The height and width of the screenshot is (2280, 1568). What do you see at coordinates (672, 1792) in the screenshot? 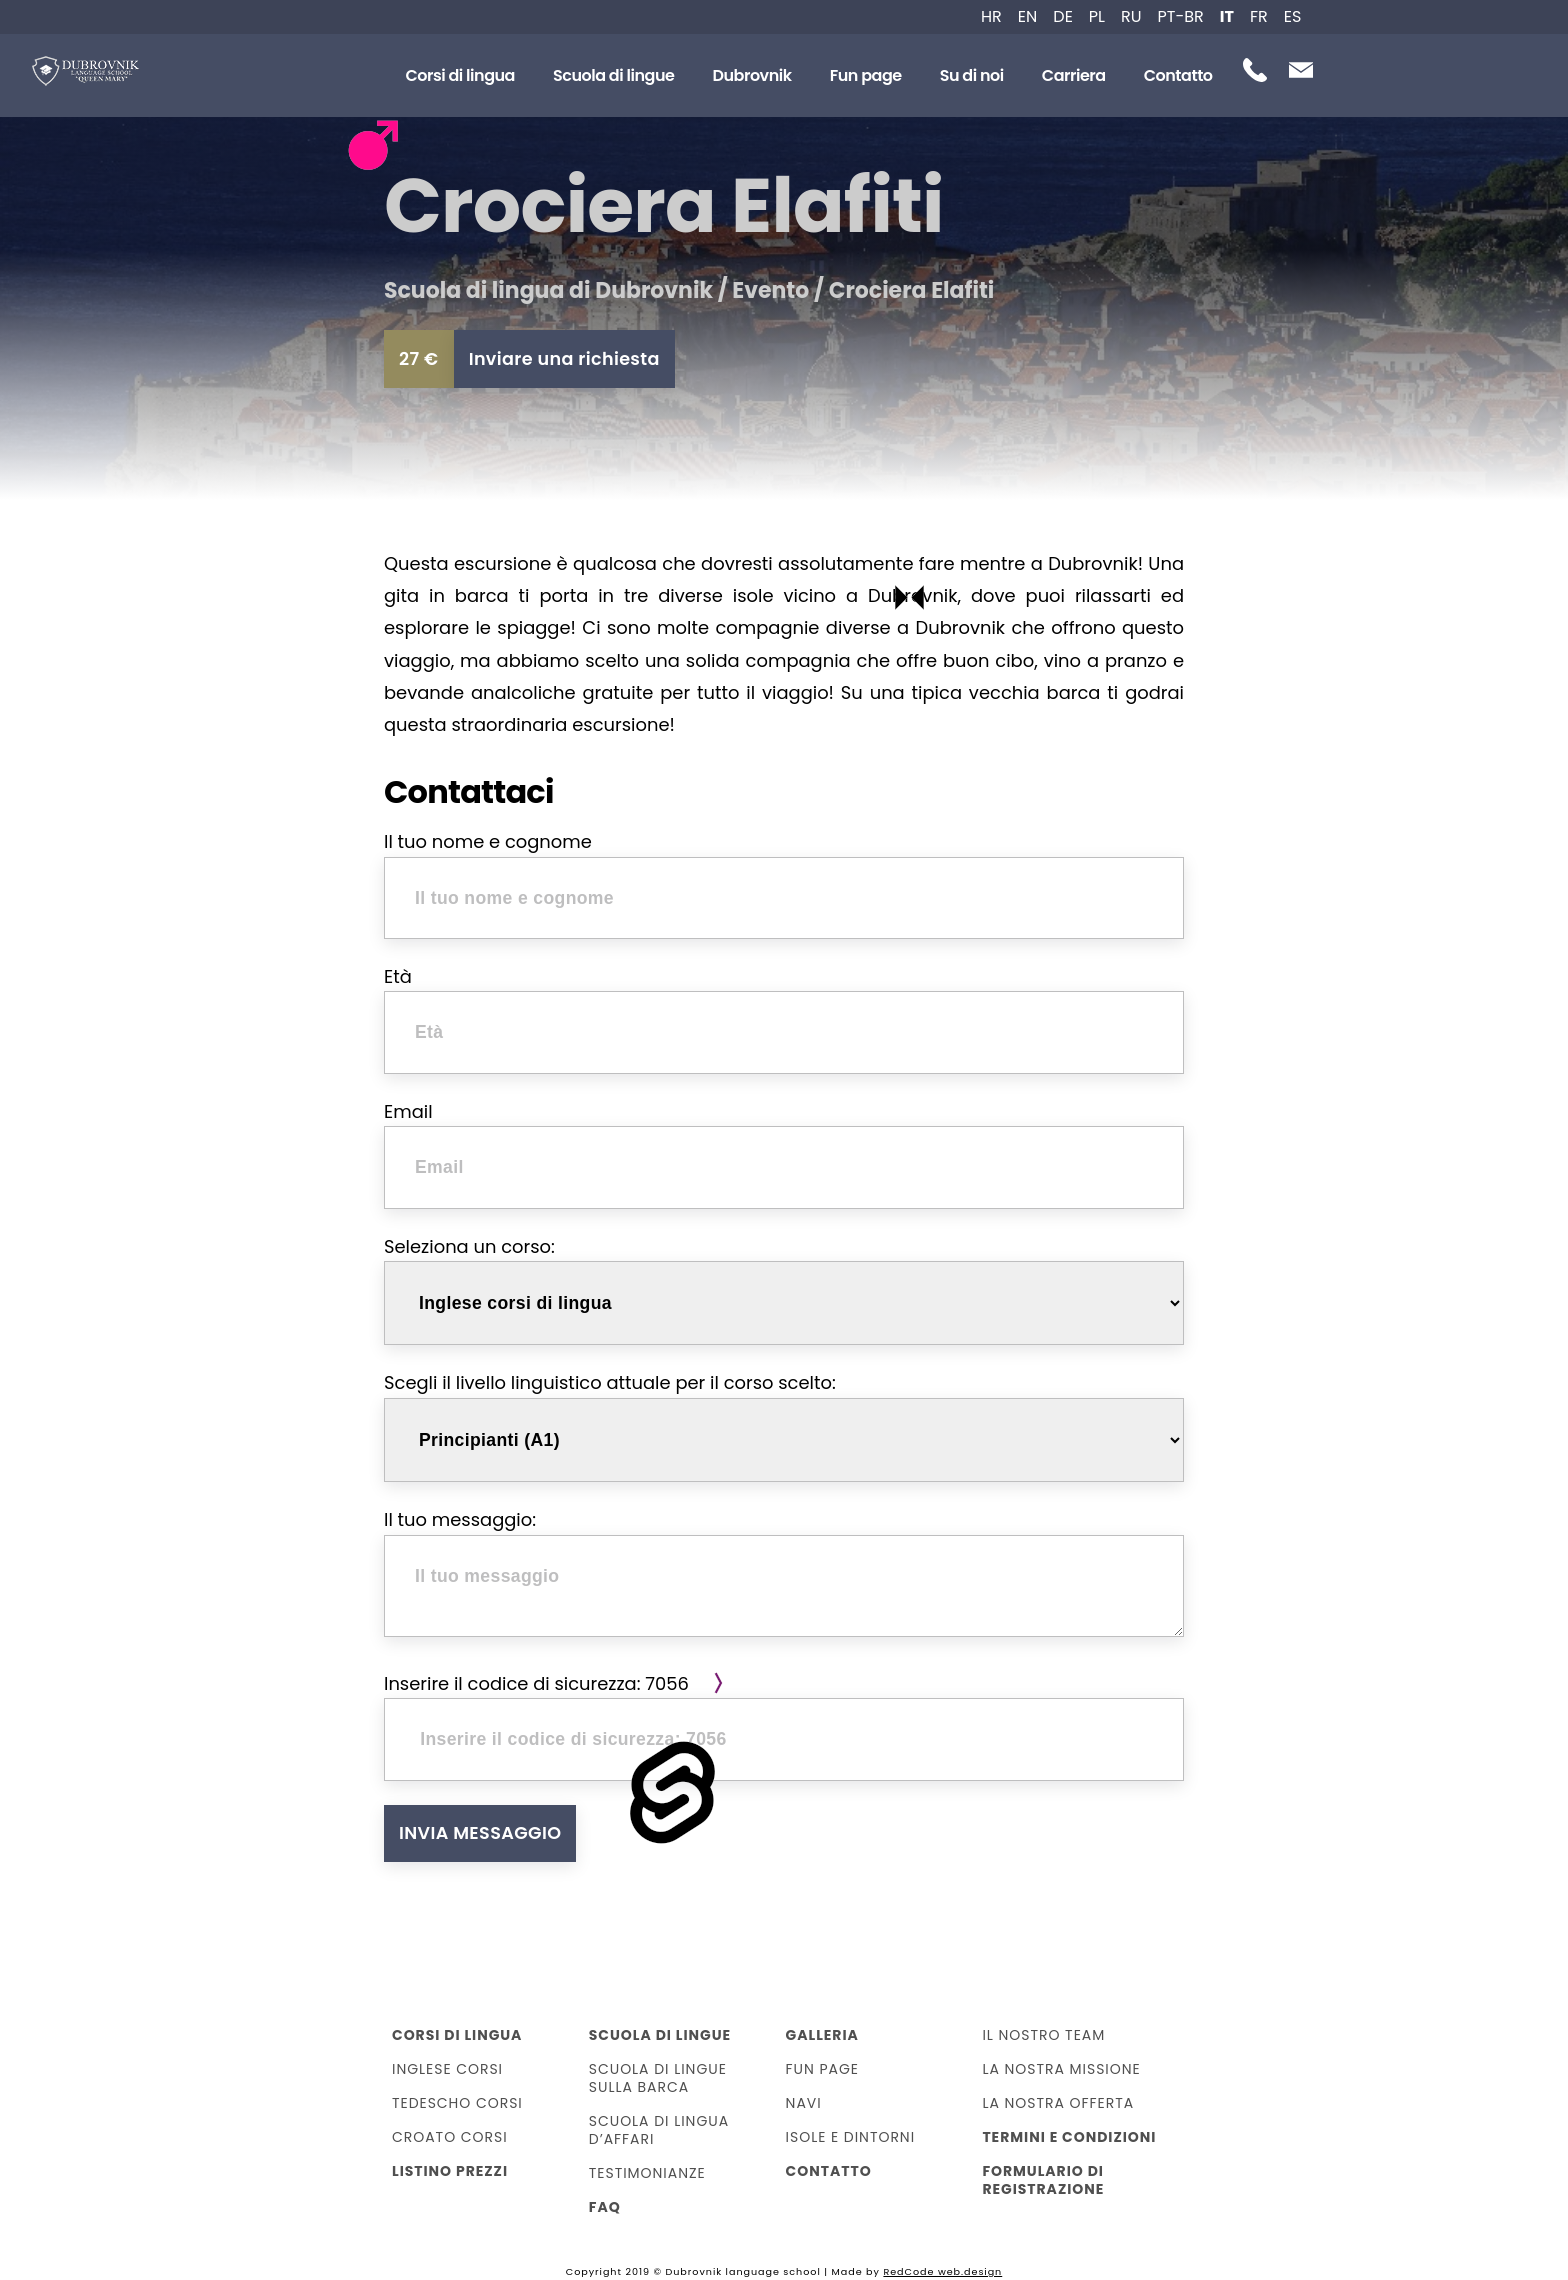
I see `svelte framework logo` at bounding box center [672, 1792].